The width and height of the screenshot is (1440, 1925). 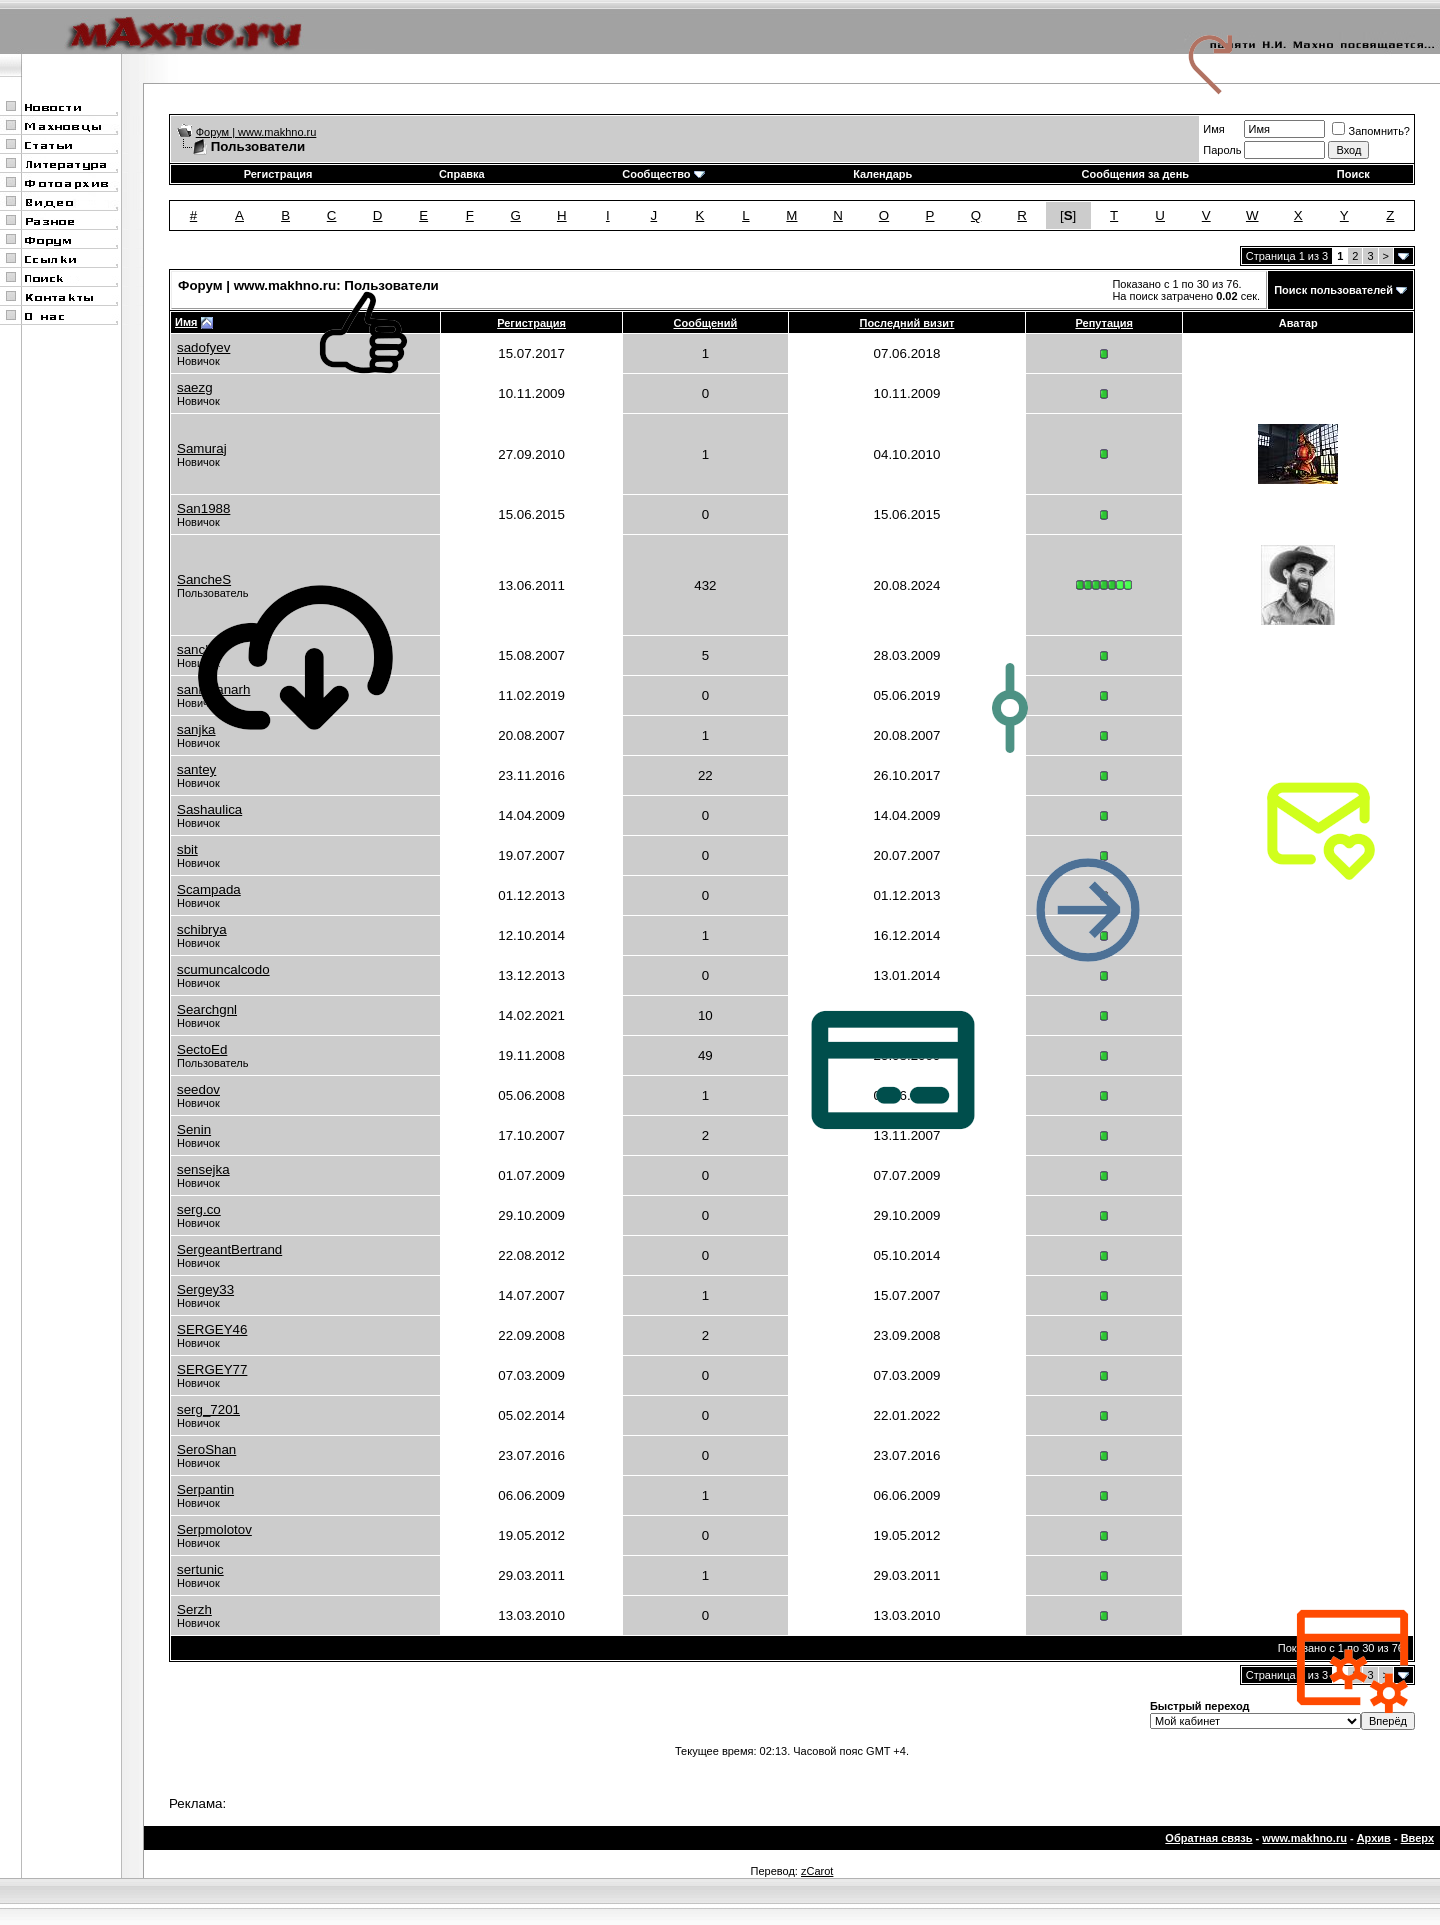 I want to click on like or upvote content, so click(x=363, y=332).